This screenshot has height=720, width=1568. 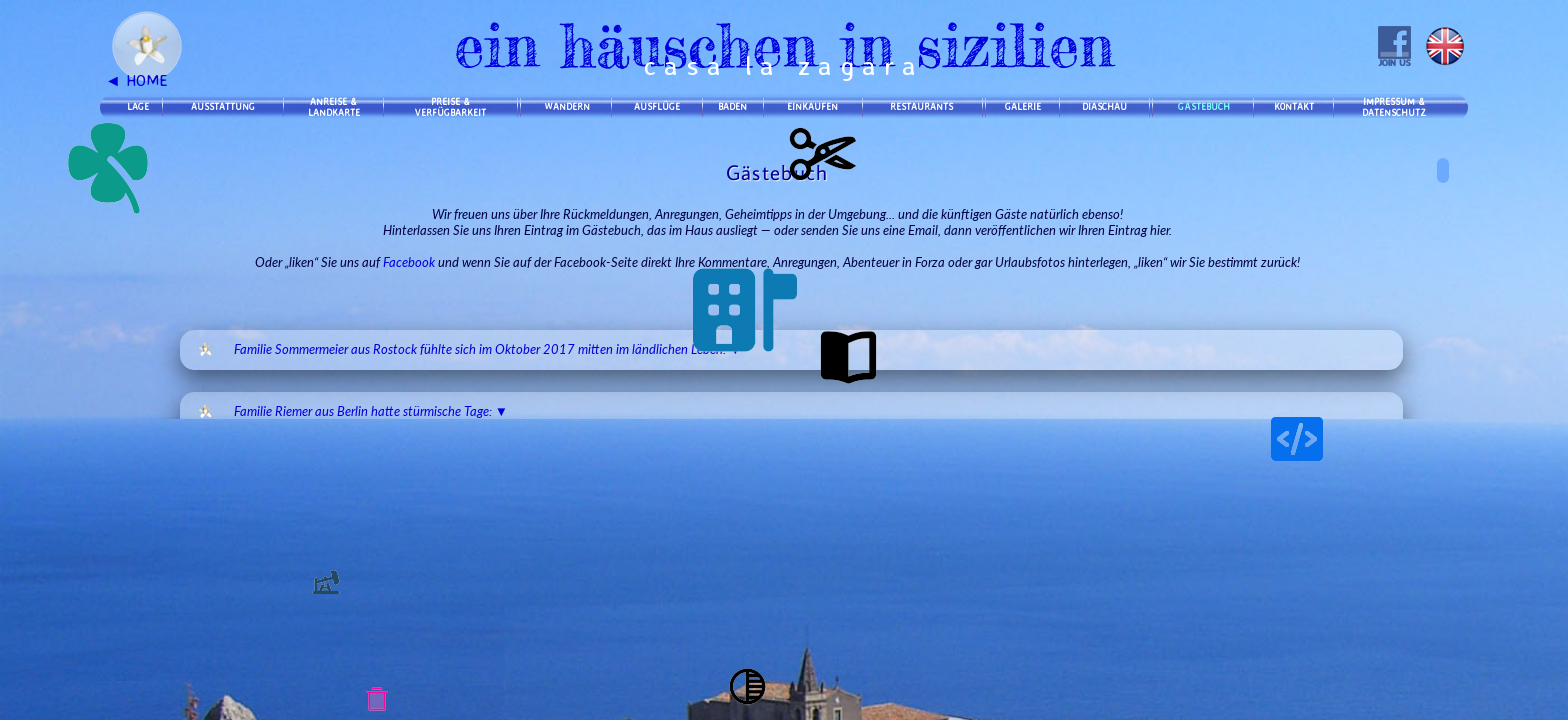 I want to click on delete selected item, so click(x=377, y=700).